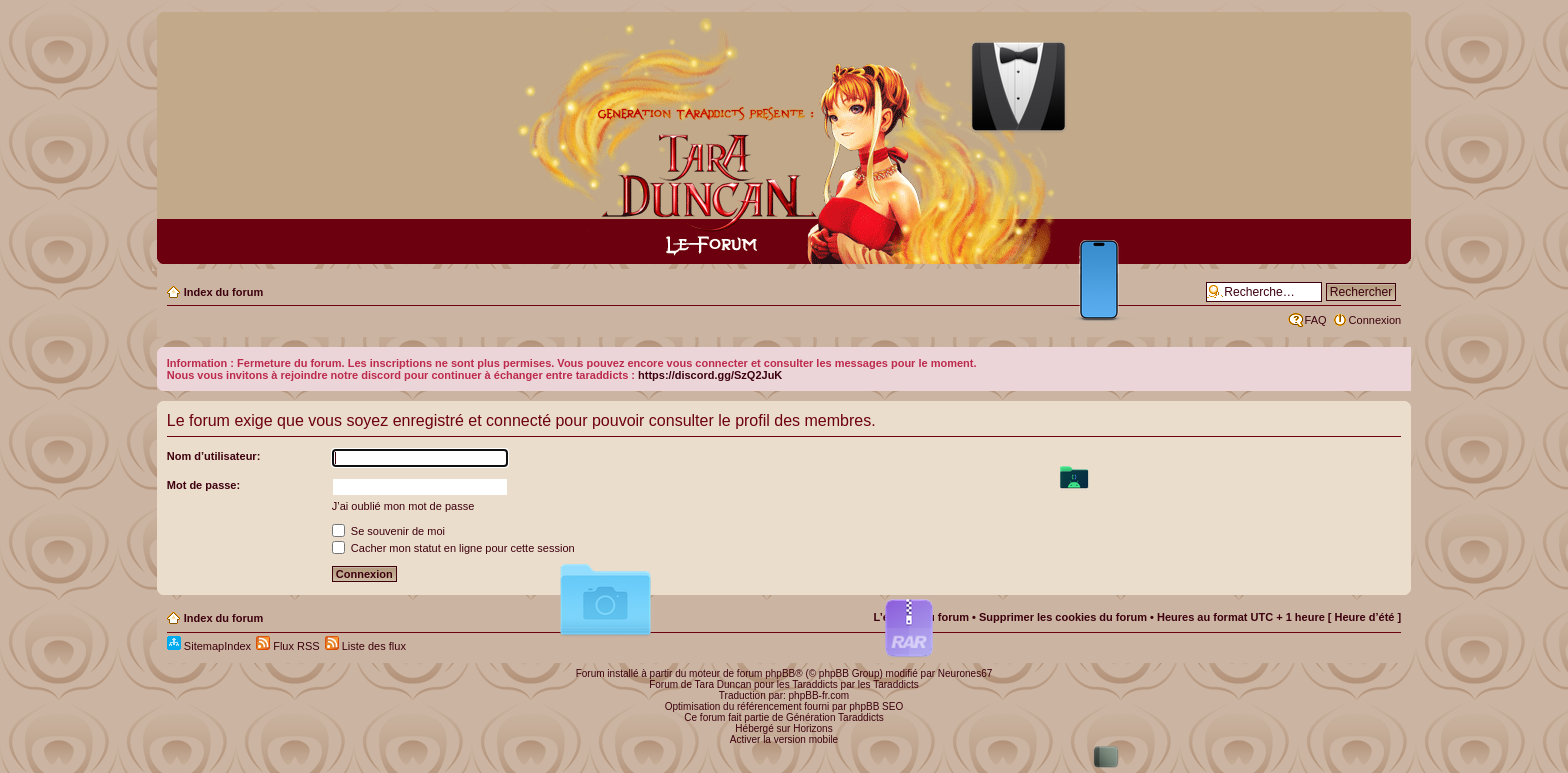  I want to click on open your pictures folder, so click(605, 599).